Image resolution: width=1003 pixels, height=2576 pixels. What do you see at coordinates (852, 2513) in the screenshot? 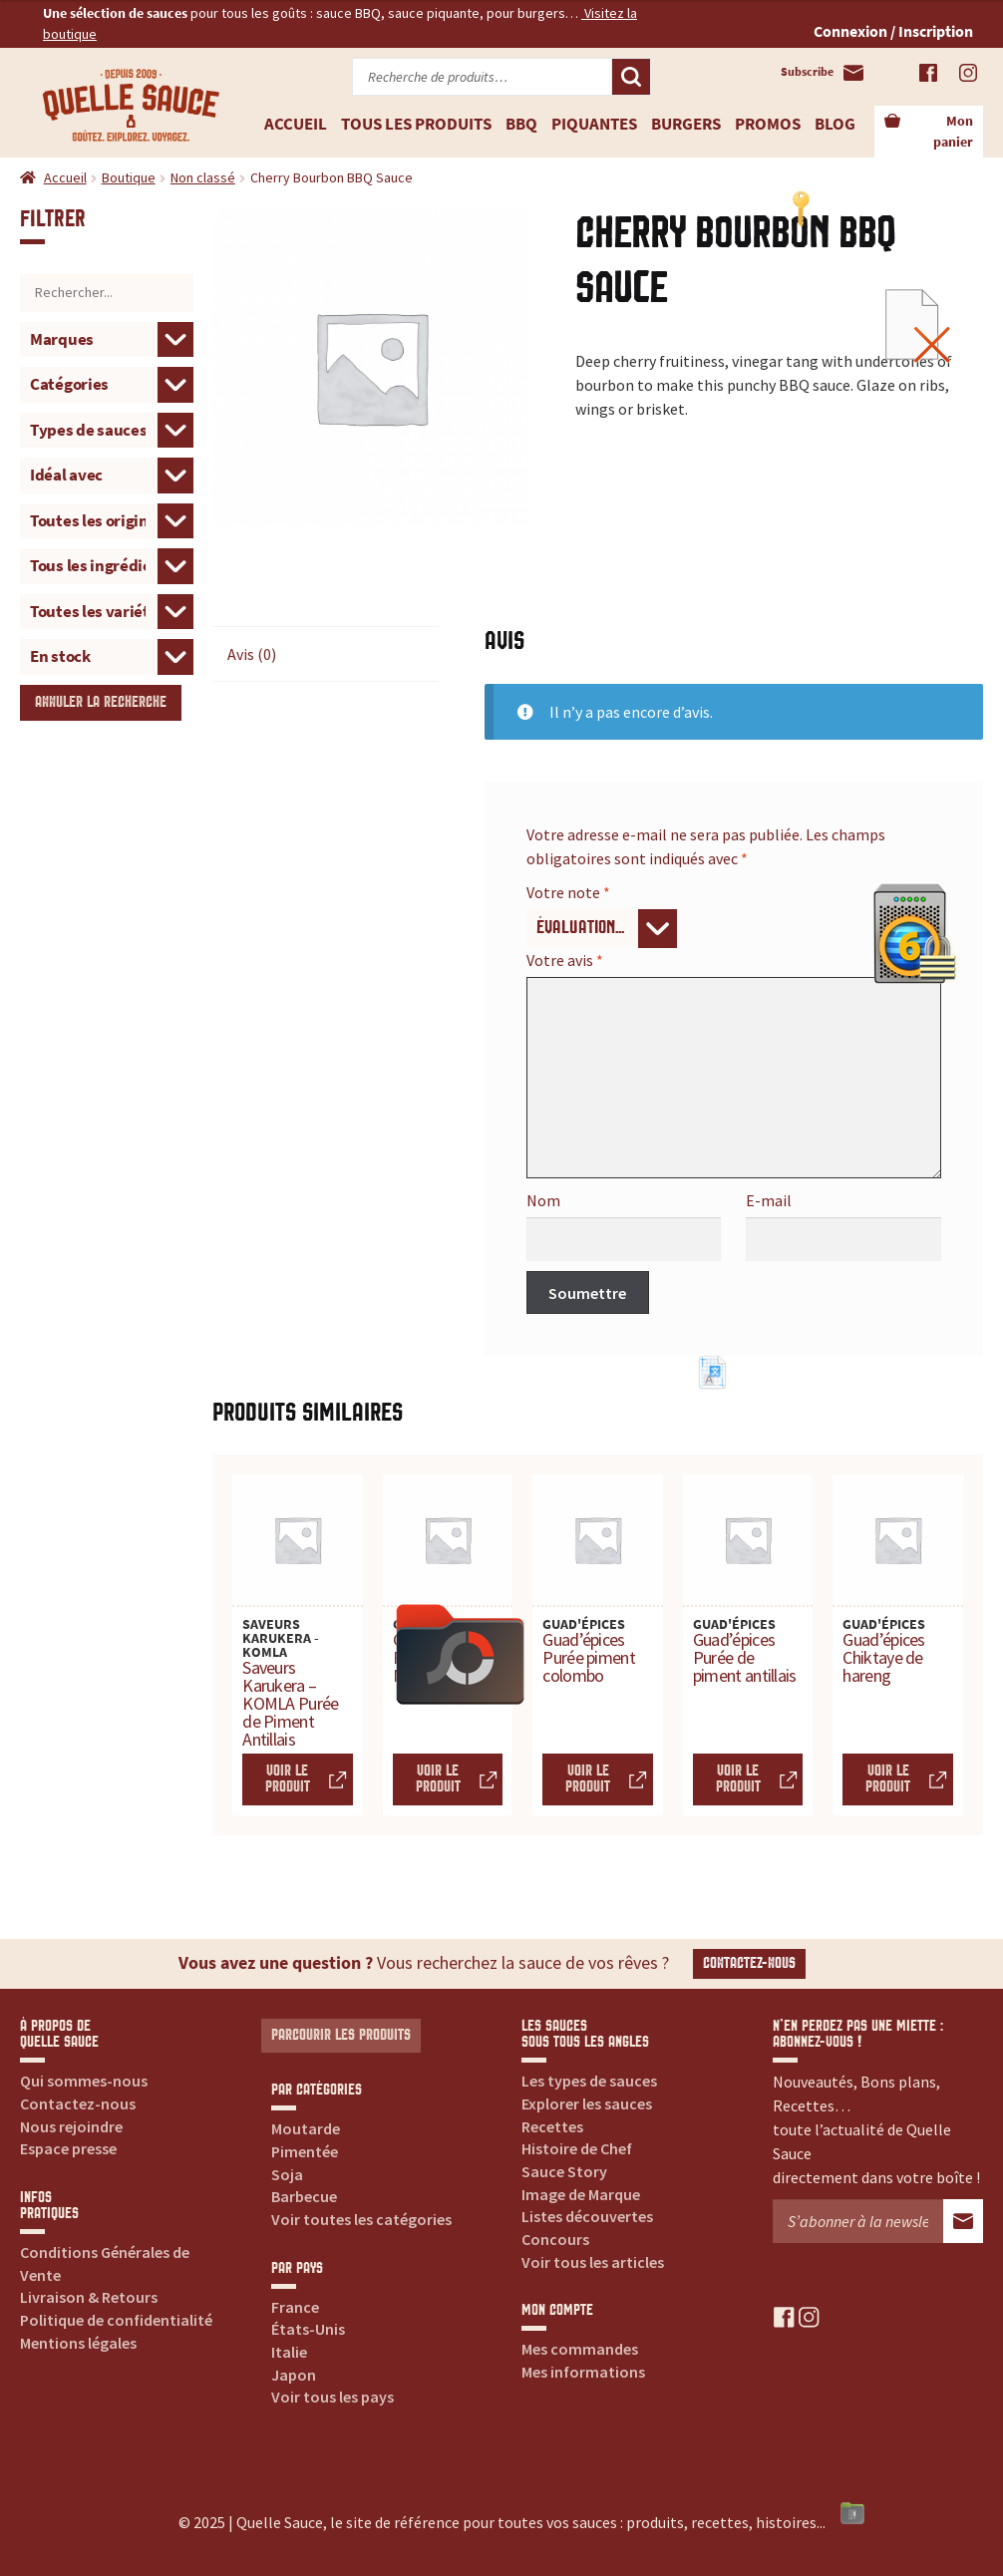
I see `open templates folder` at bounding box center [852, 2513].